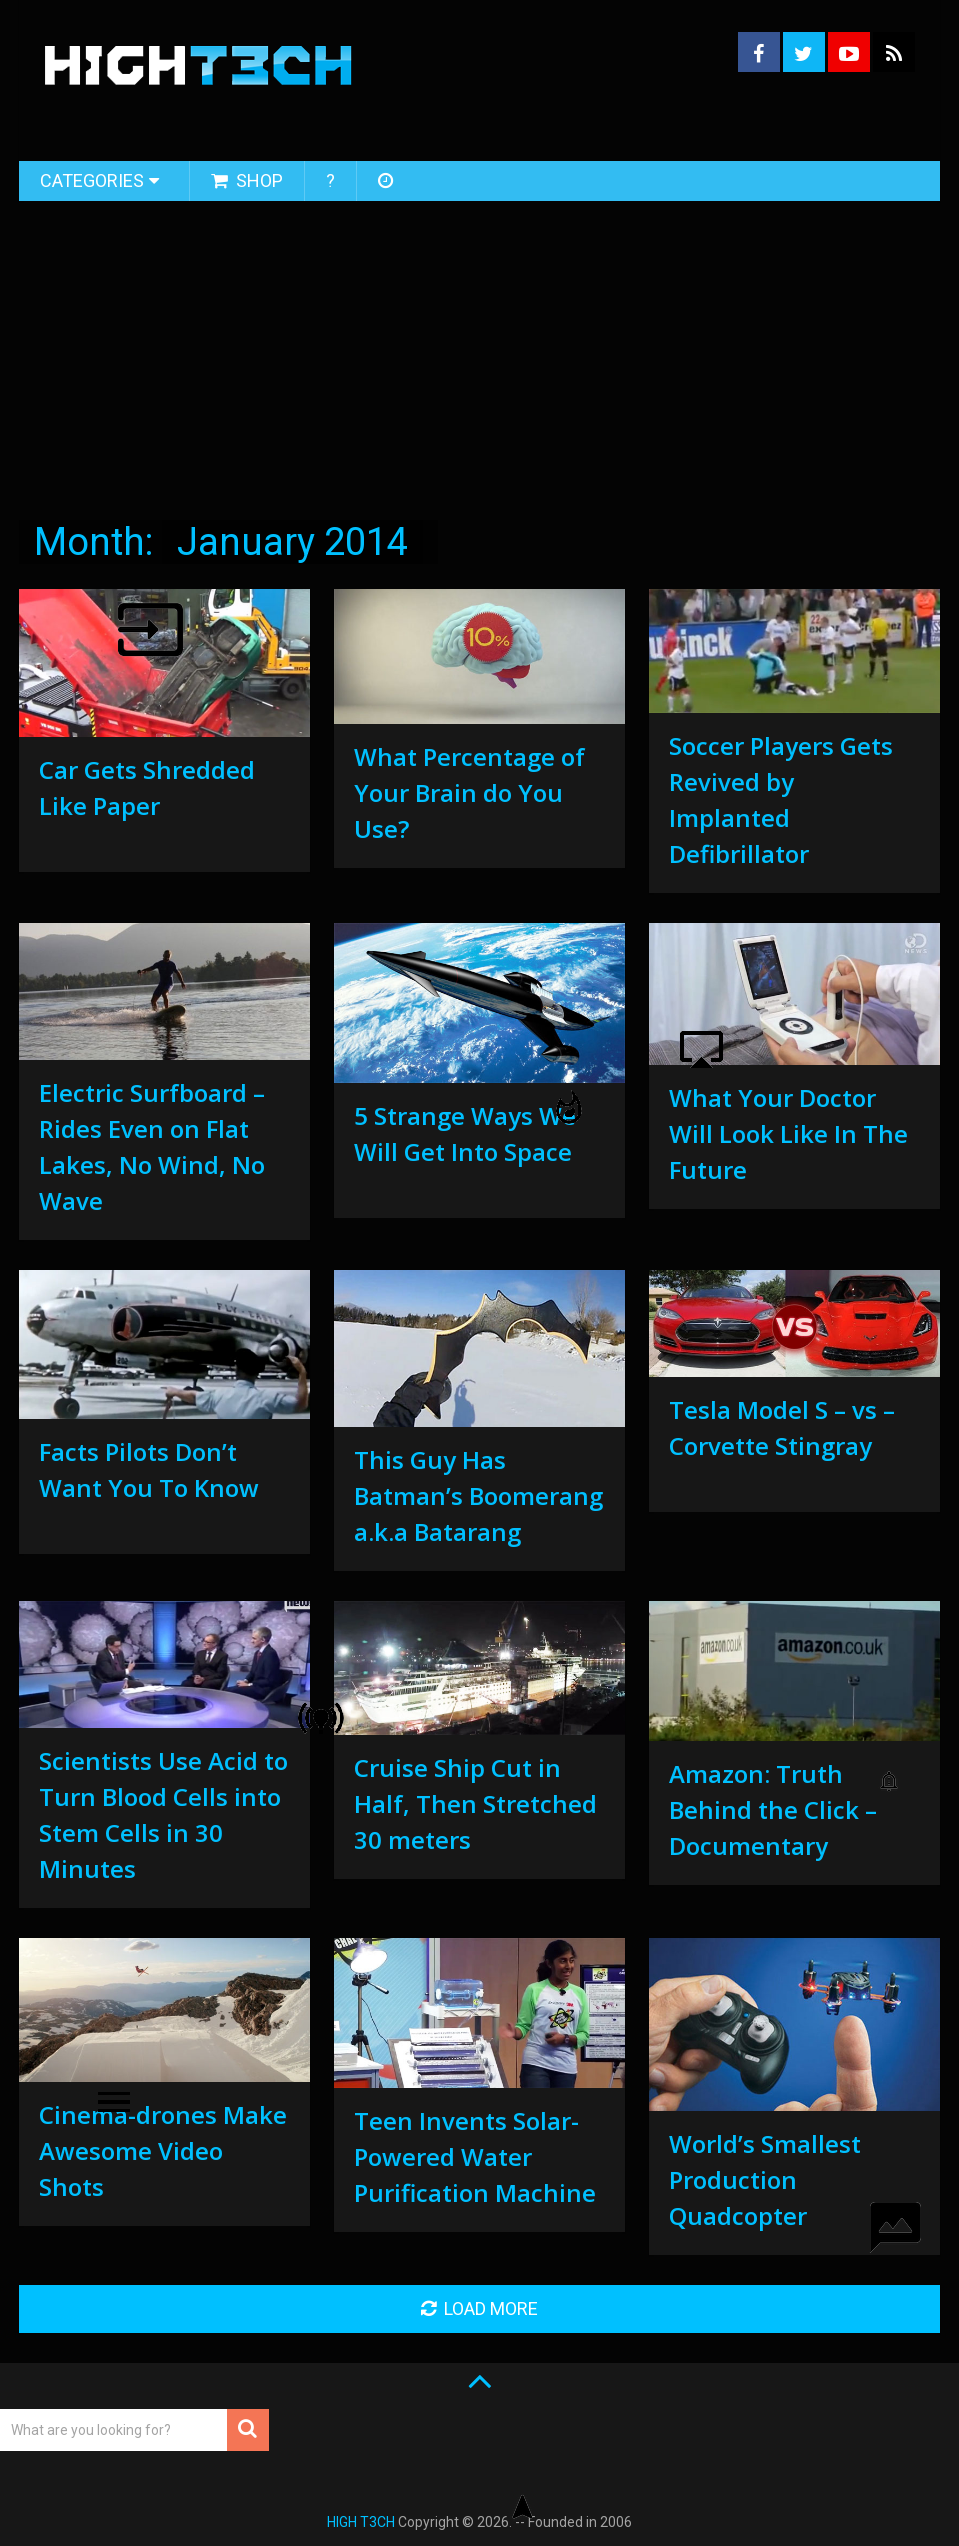  Describe the element at coordinates (321, 1718) in the screenshot. I see `access live predictions or real-time insights` at that location.